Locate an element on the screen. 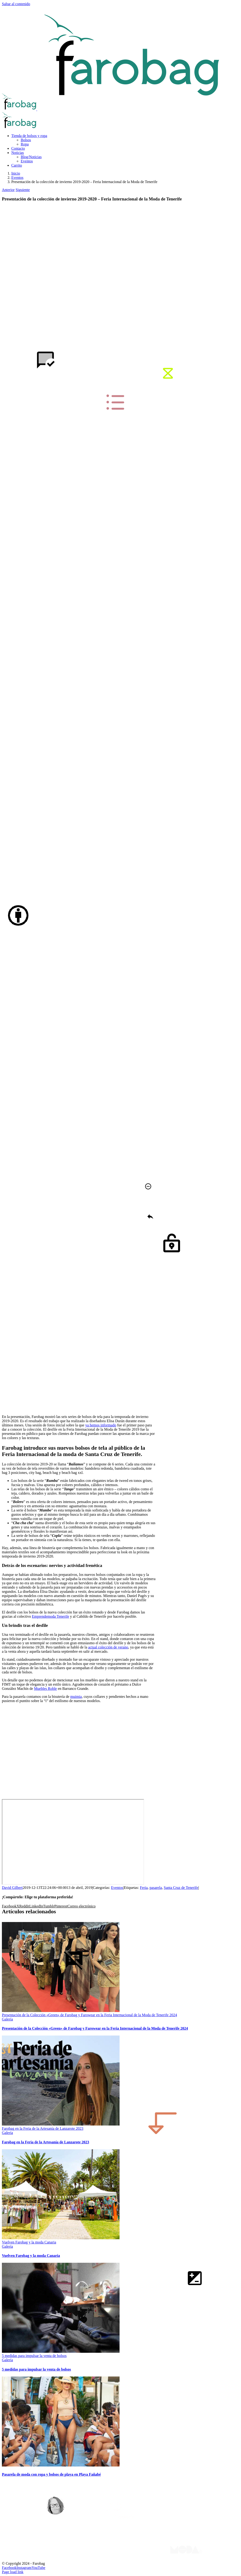  remove an item from a list is located at coordinates (148, 1186).